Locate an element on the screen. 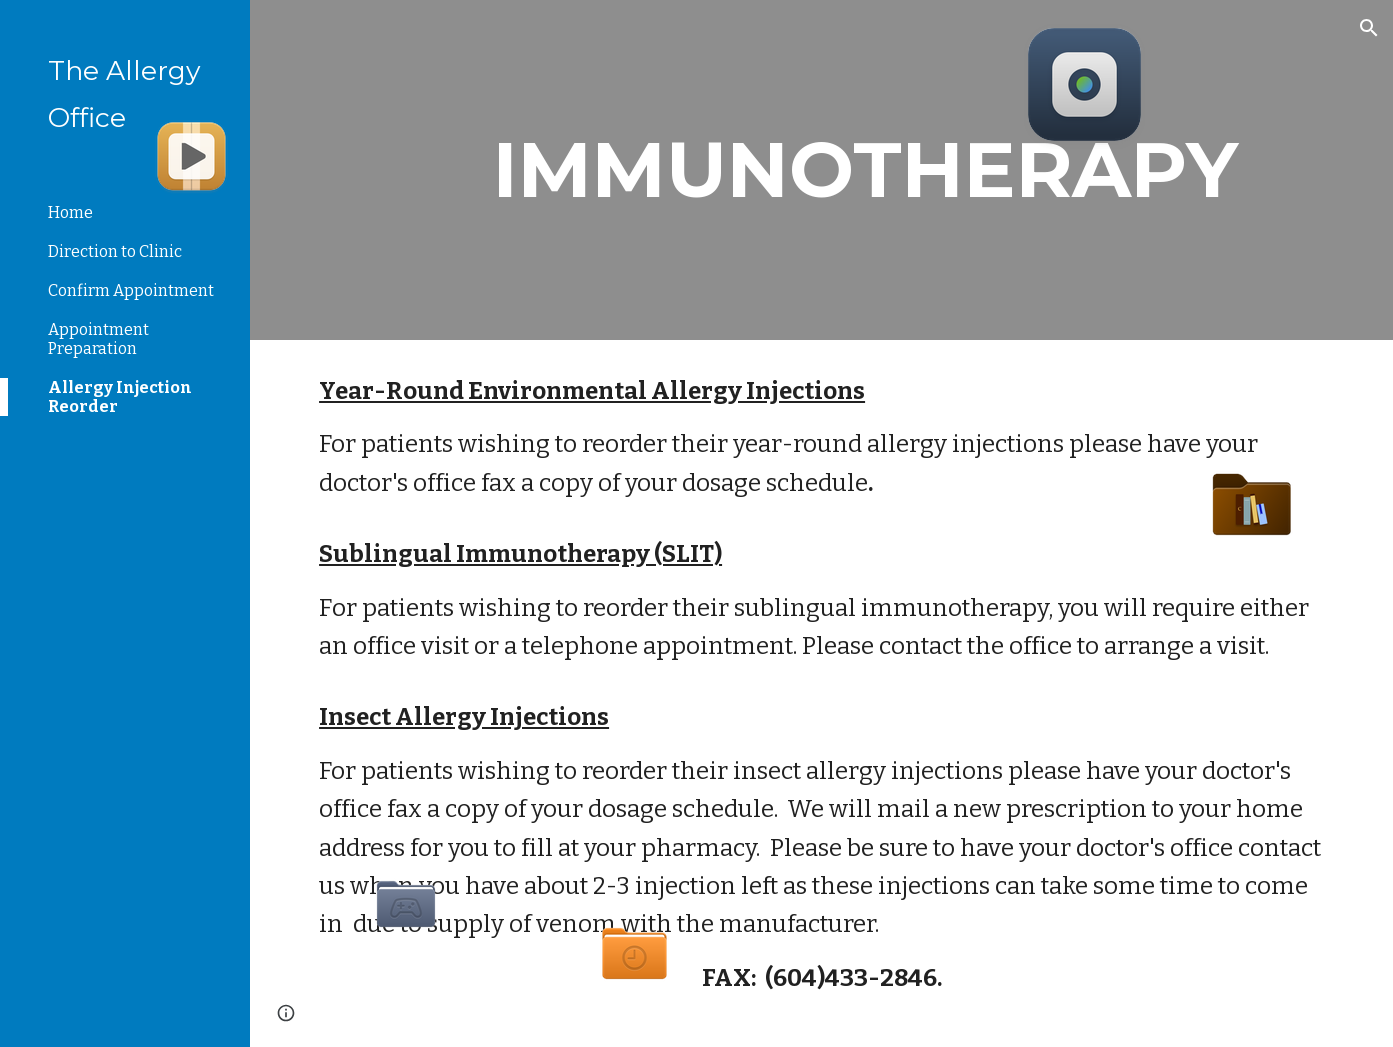 The image size is (1393, 1047). system codec or media component file is located at coordinates (191, 157).